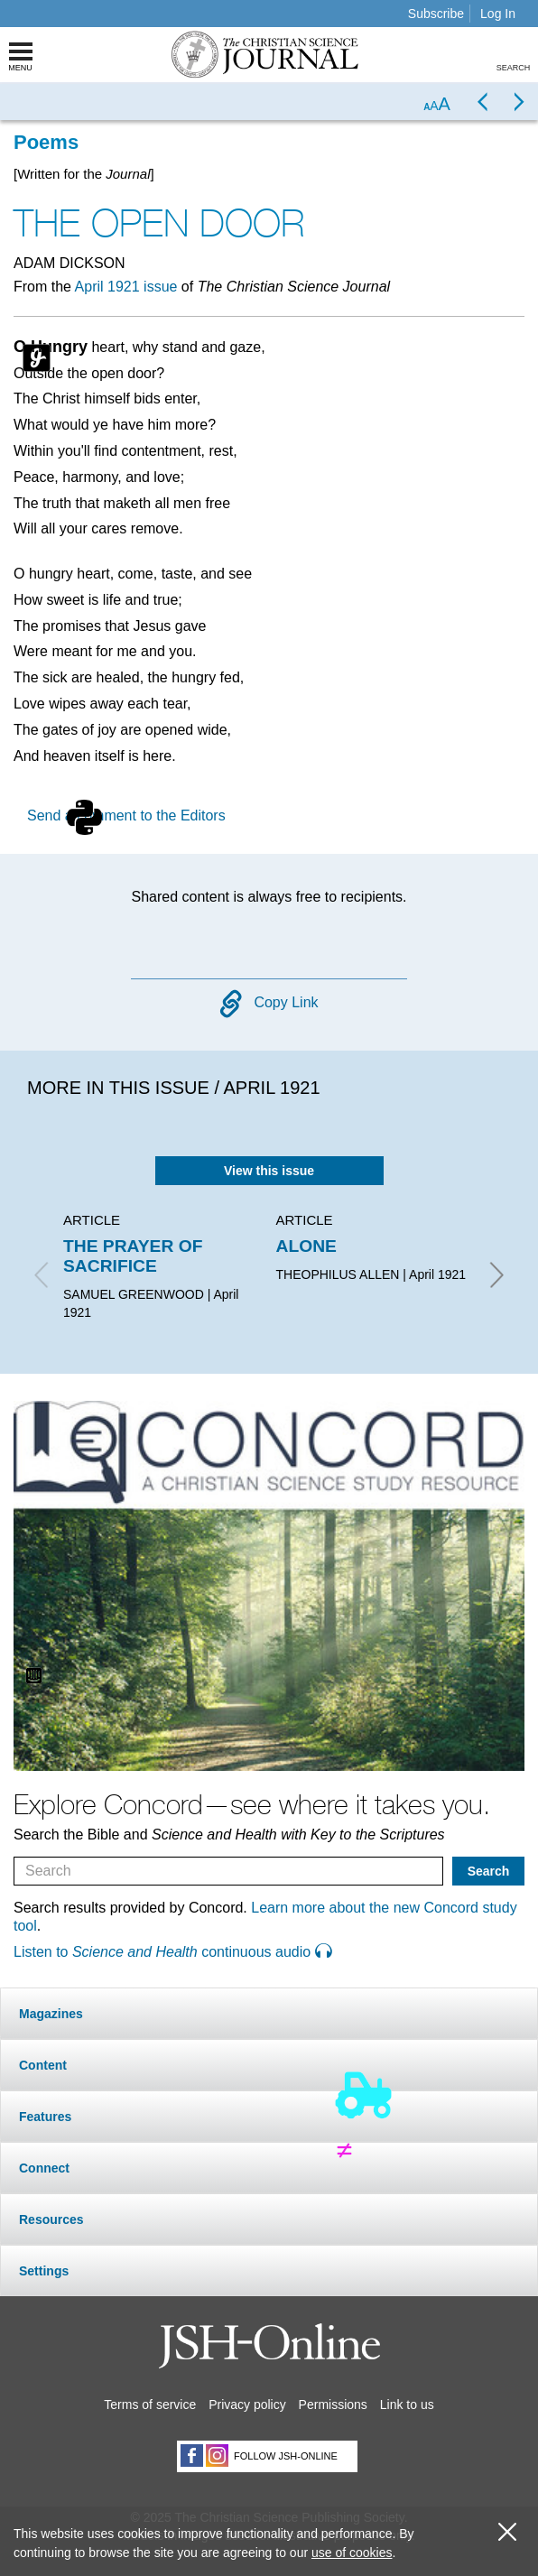  What do you see at coordinates (363, 2093) in the screenshot?
I see `access farming or agricultural features` at bounding box center [363, 2093].